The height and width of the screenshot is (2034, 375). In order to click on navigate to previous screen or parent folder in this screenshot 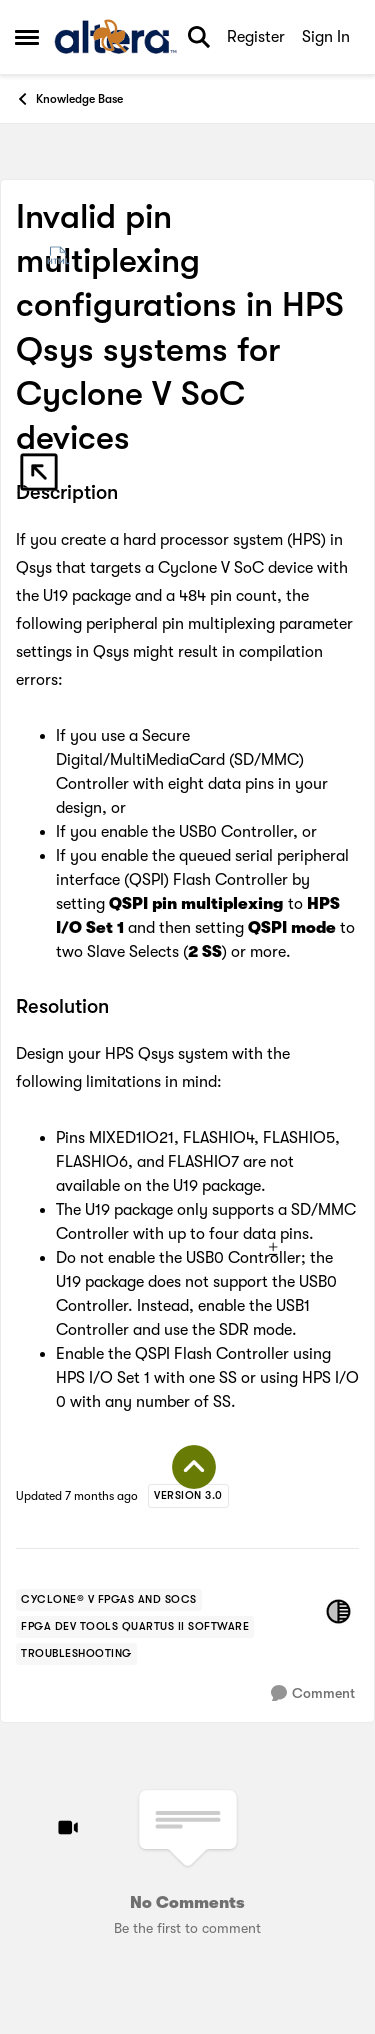, I will do `click(39, 472)`.